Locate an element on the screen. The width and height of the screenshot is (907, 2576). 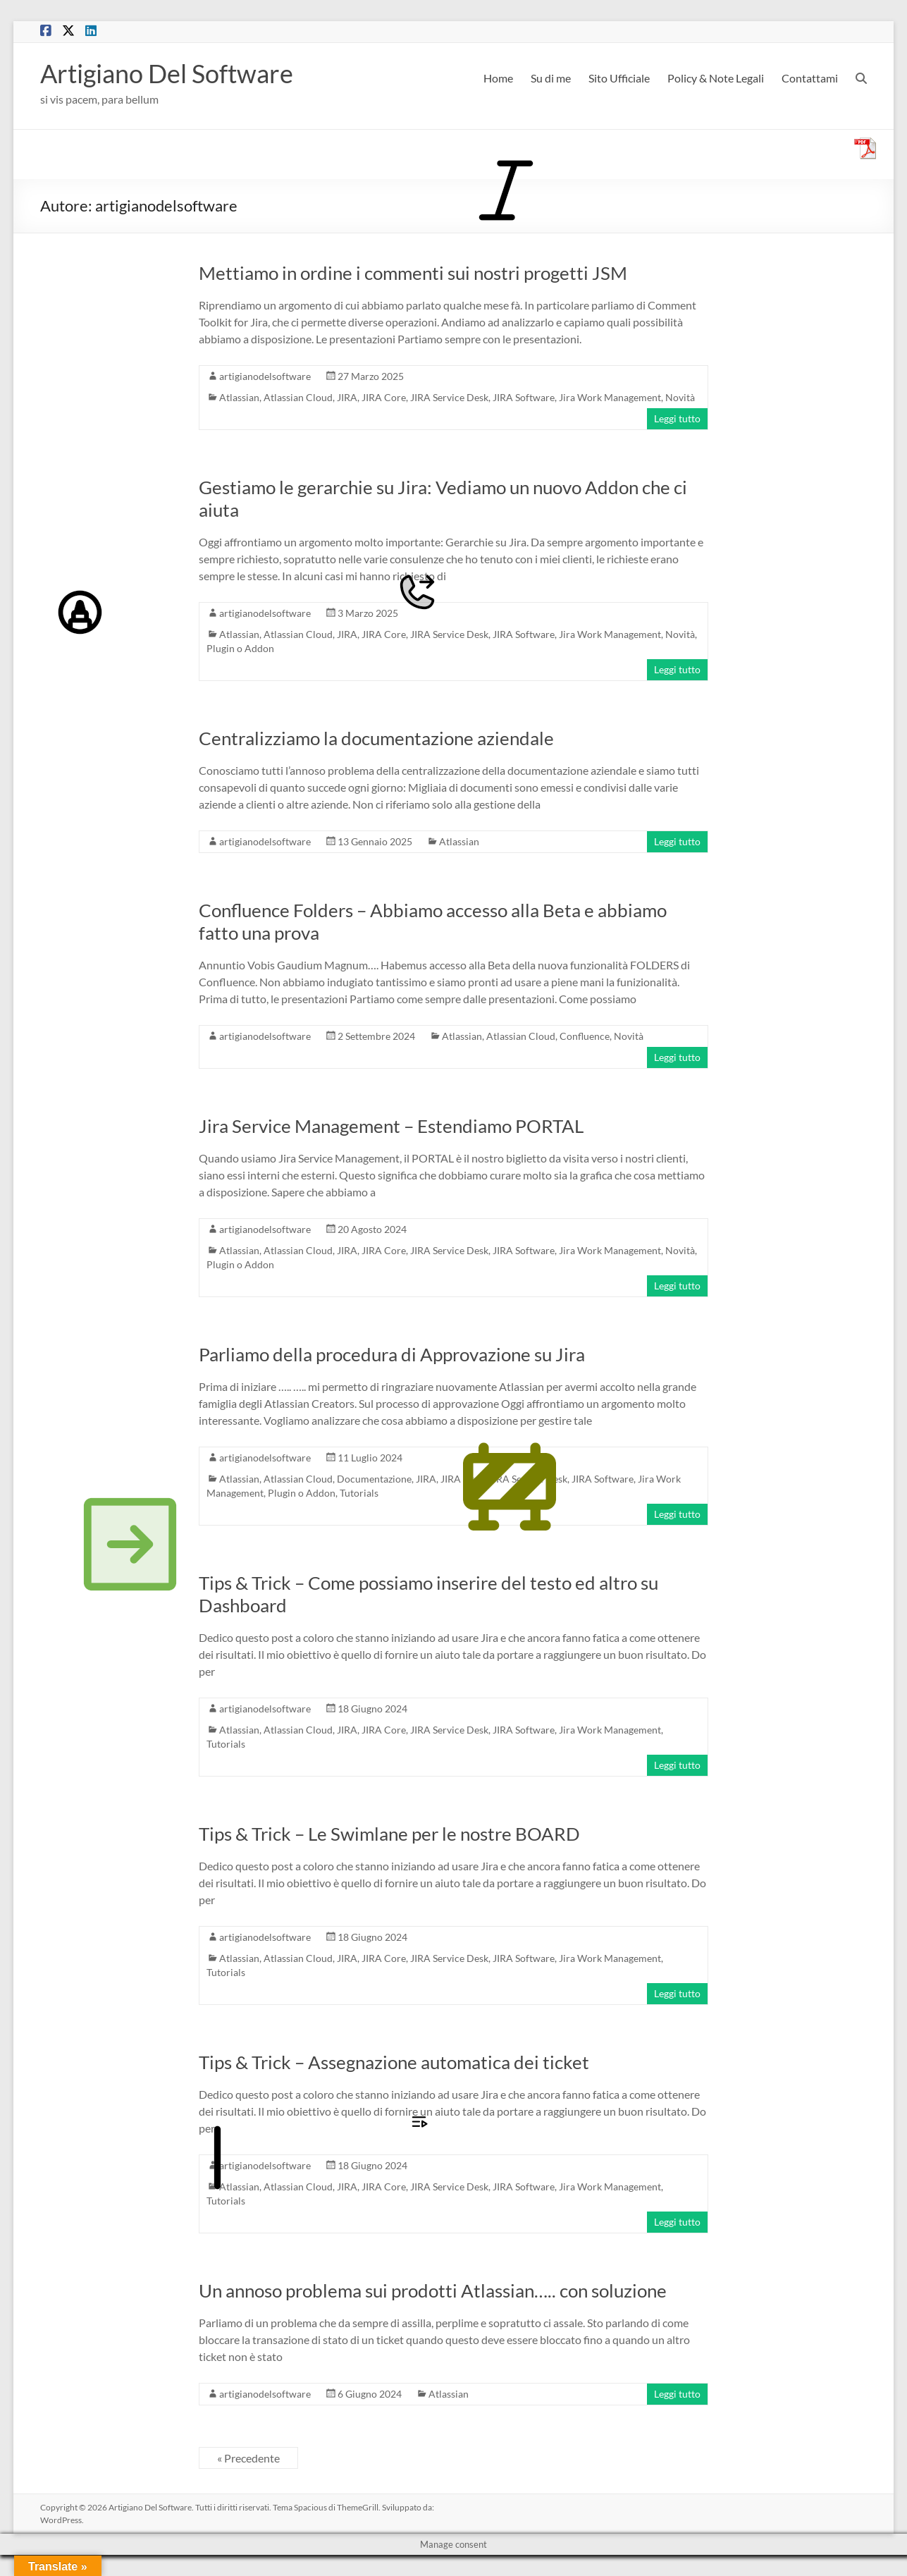
apply italic formatting to selected text is located at coordinates (506, 190).